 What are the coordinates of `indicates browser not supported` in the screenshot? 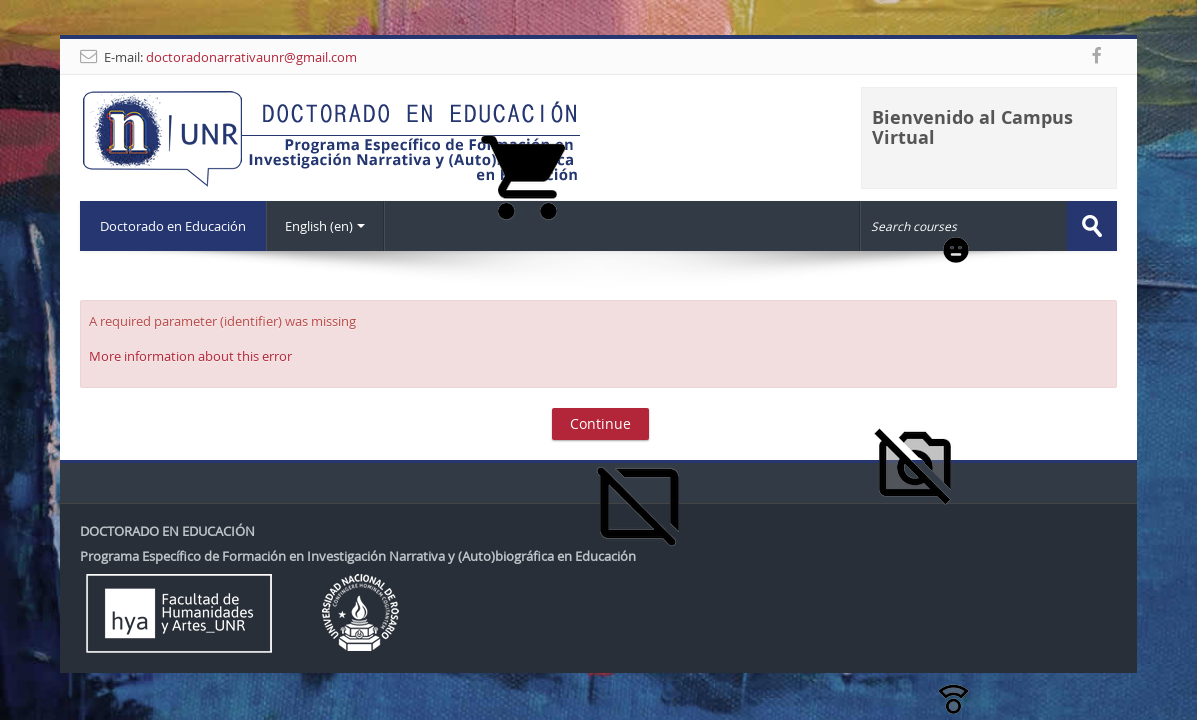 It's located at (639, 503).